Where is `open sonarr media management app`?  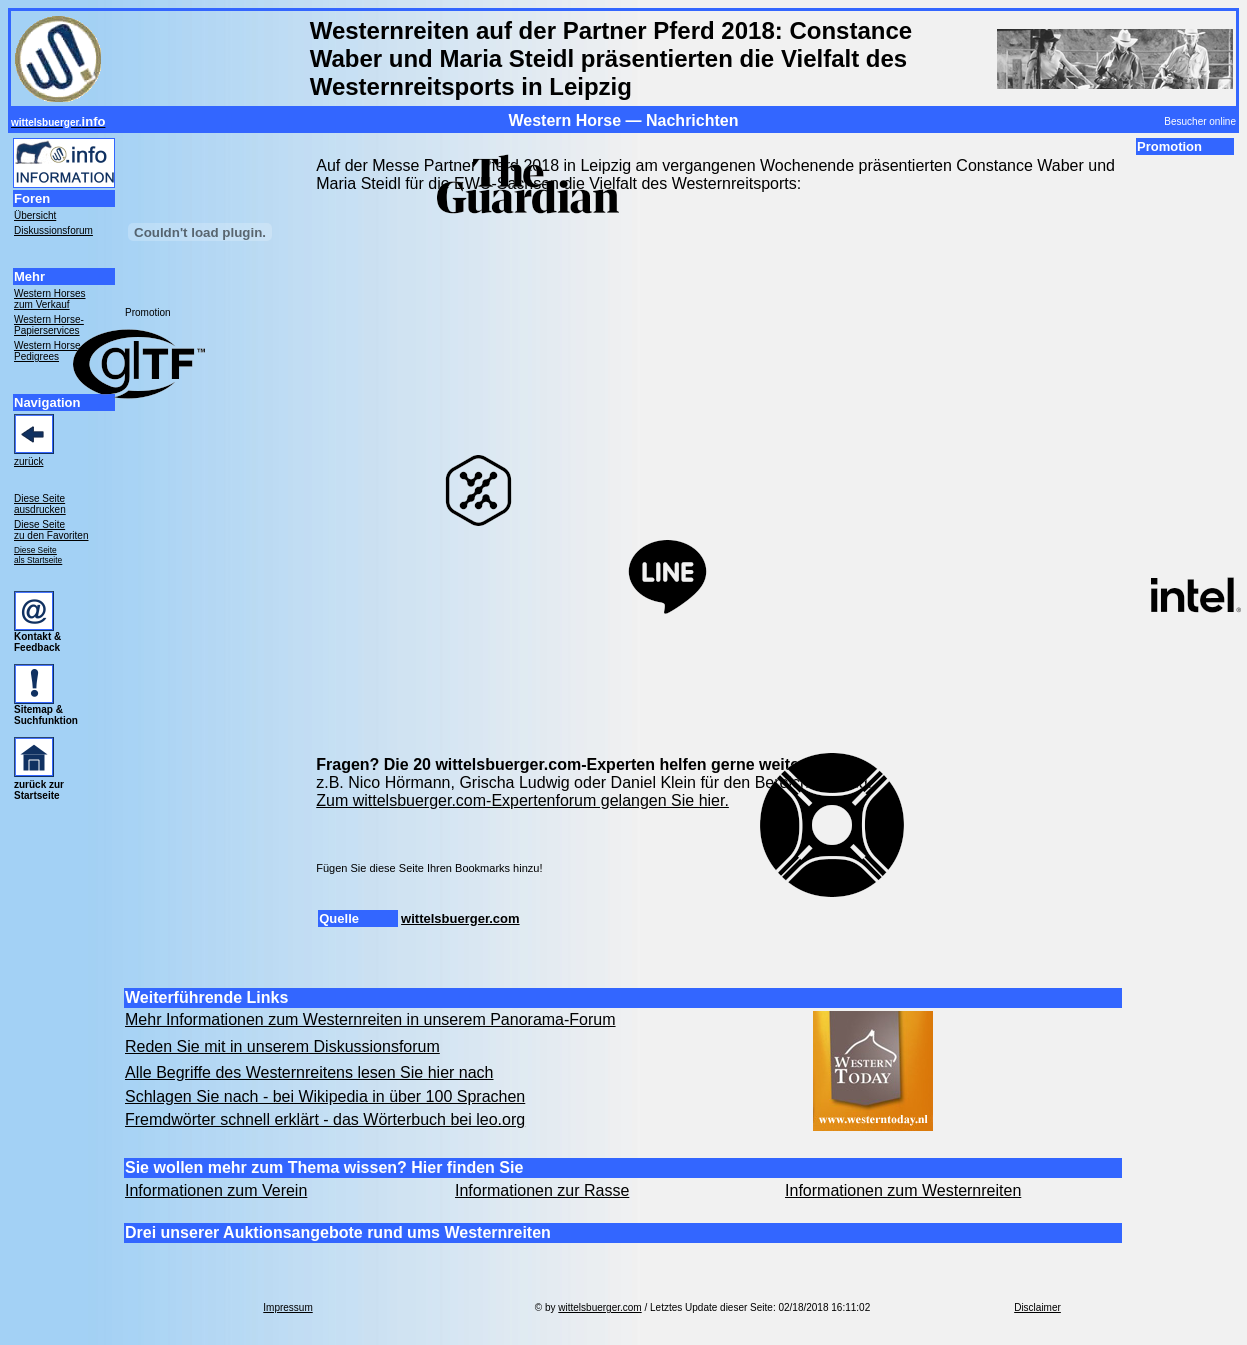 open sonarr media management app is located at coordinates (832, 825).